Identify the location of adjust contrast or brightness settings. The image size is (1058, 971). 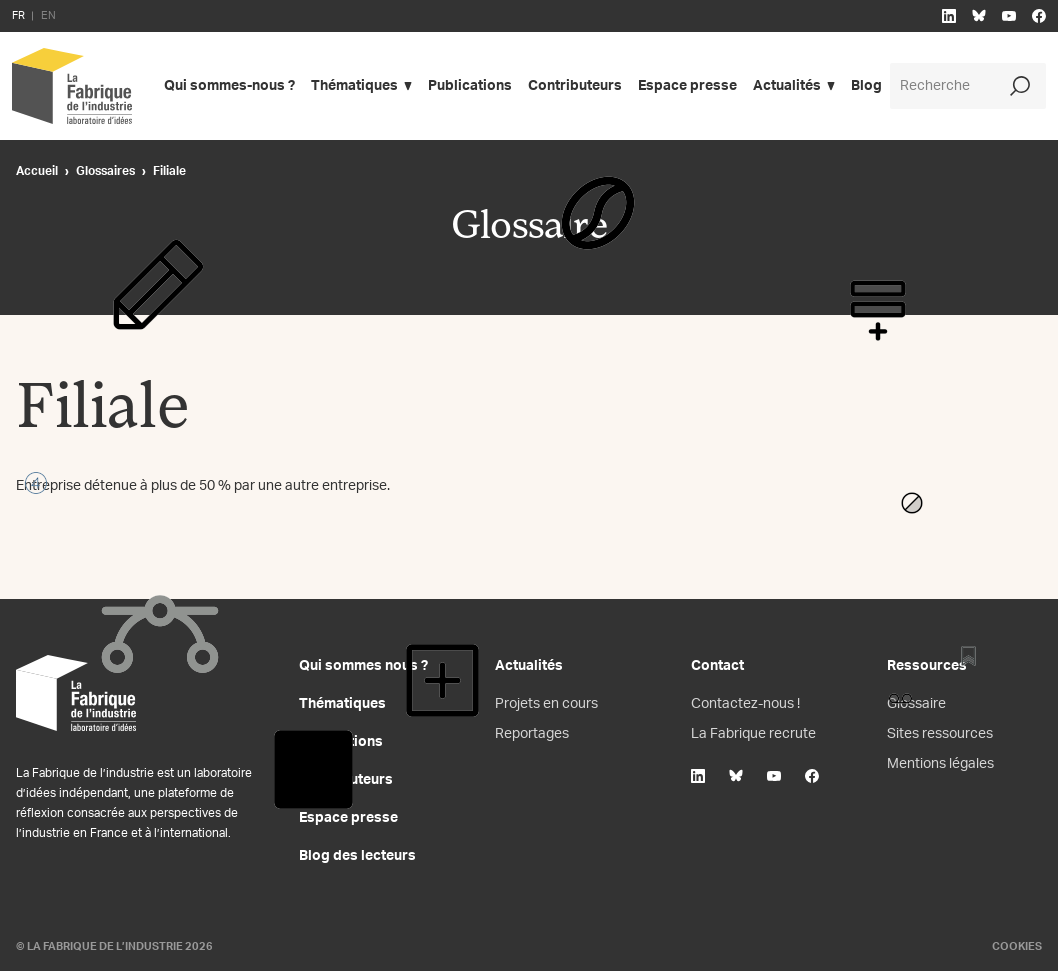
(912, 503).